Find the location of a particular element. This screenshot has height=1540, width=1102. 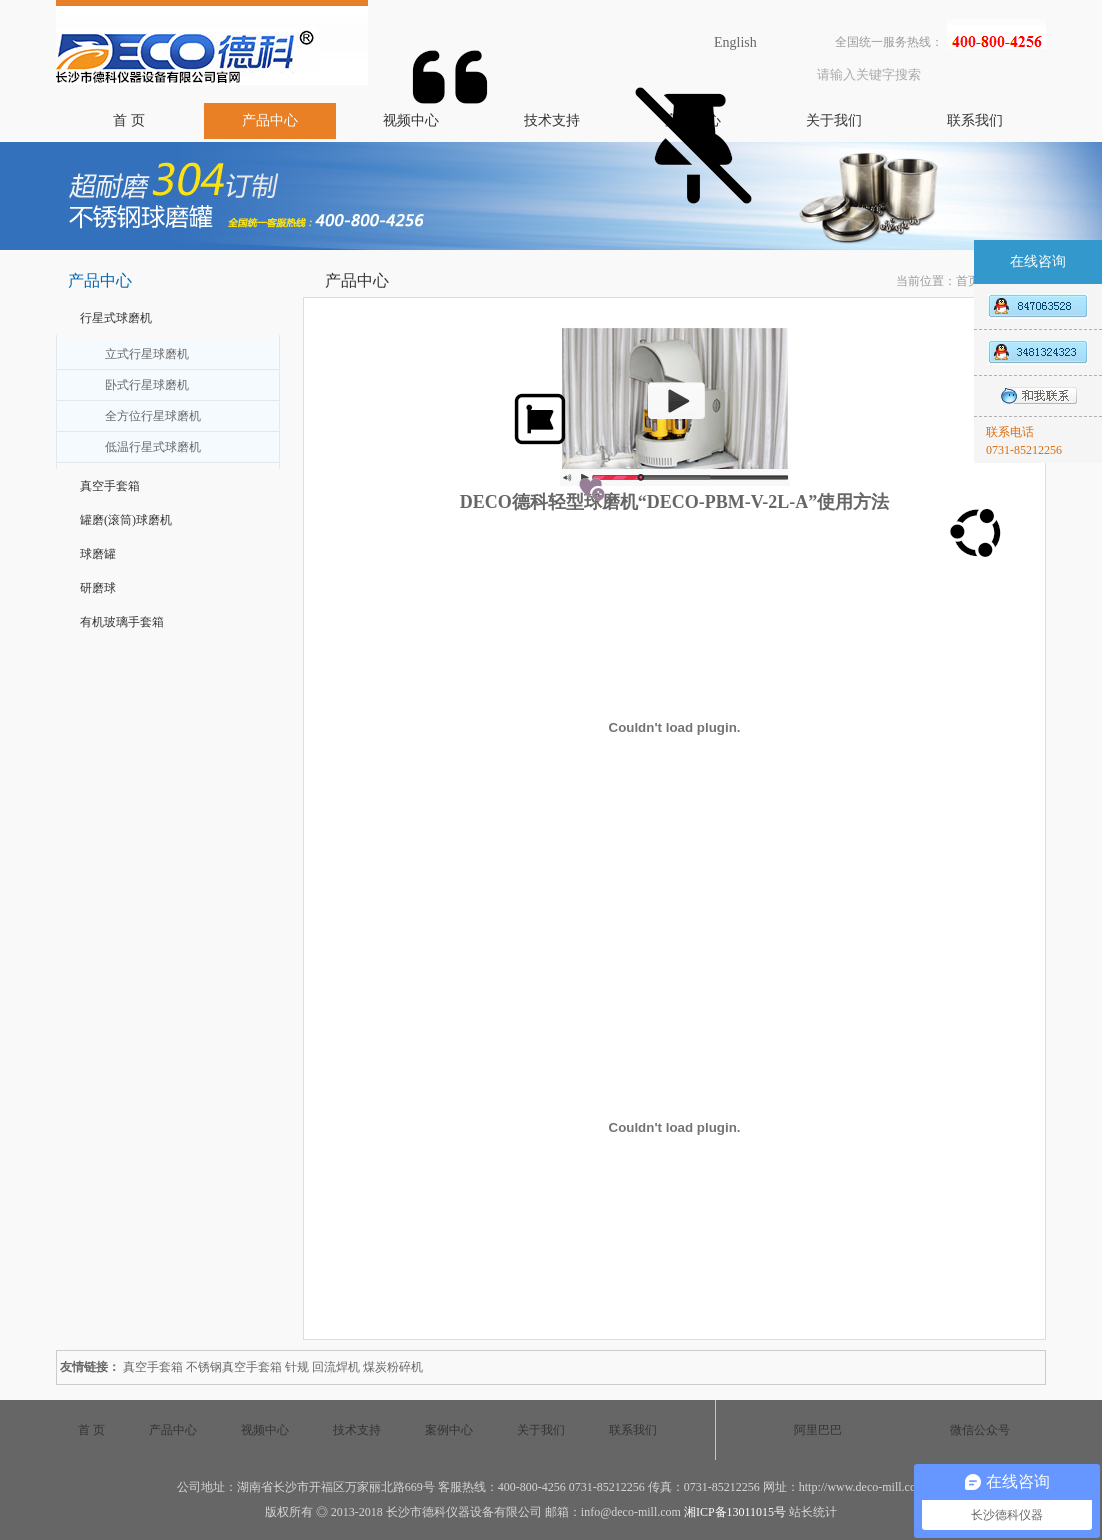

ubuntu operating system logo is located at coordinates (977, 533).